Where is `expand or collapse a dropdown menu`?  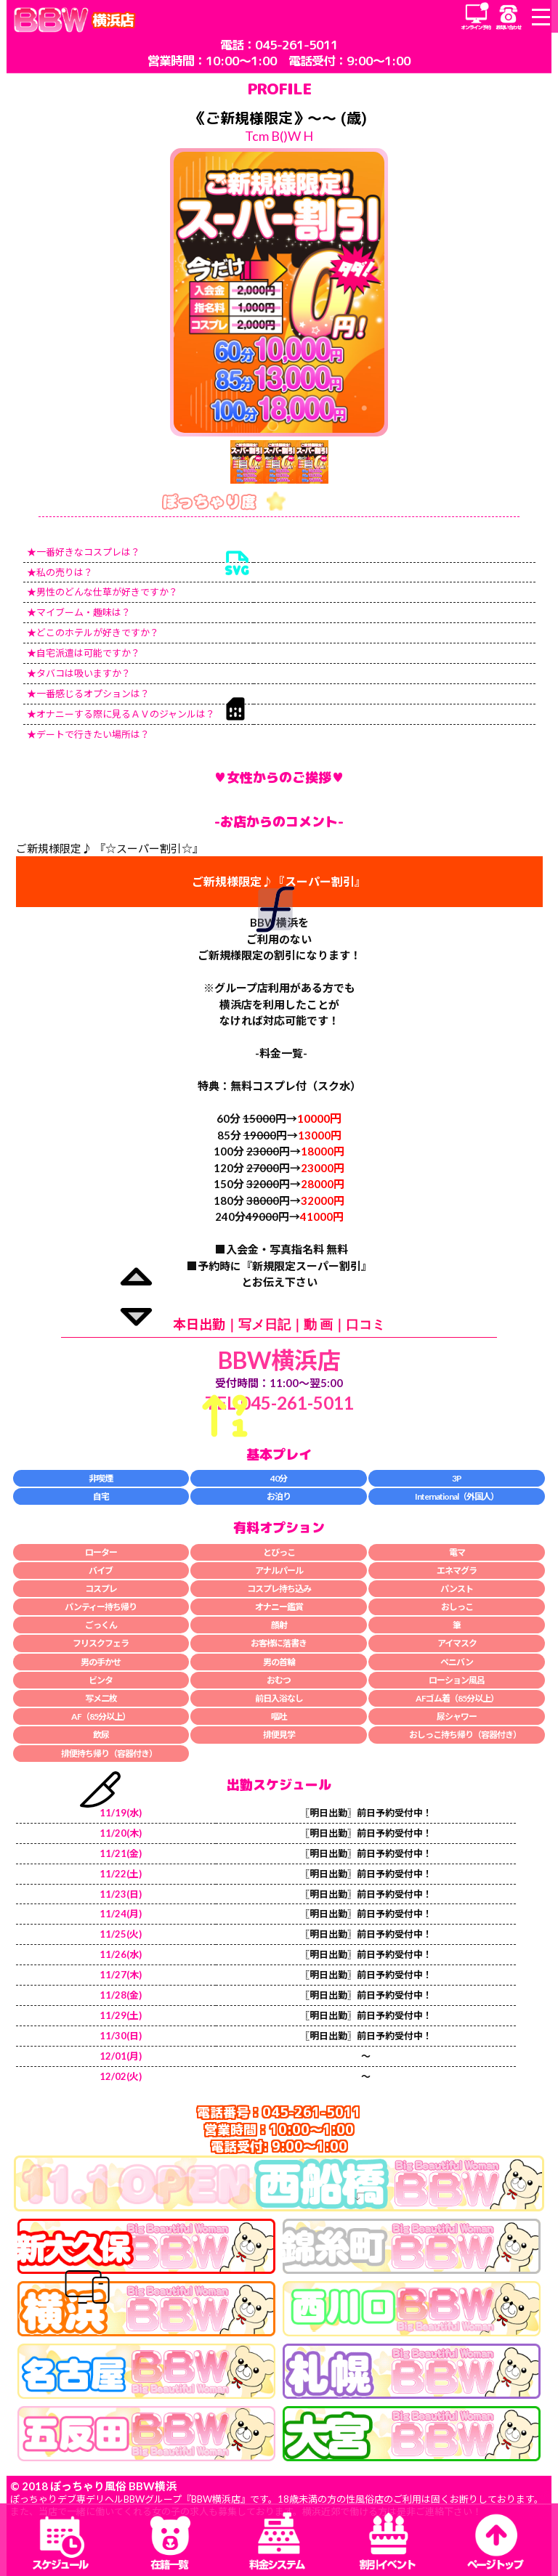
expand or collapse a dropdown menu is located at coordinates (136, 1296).